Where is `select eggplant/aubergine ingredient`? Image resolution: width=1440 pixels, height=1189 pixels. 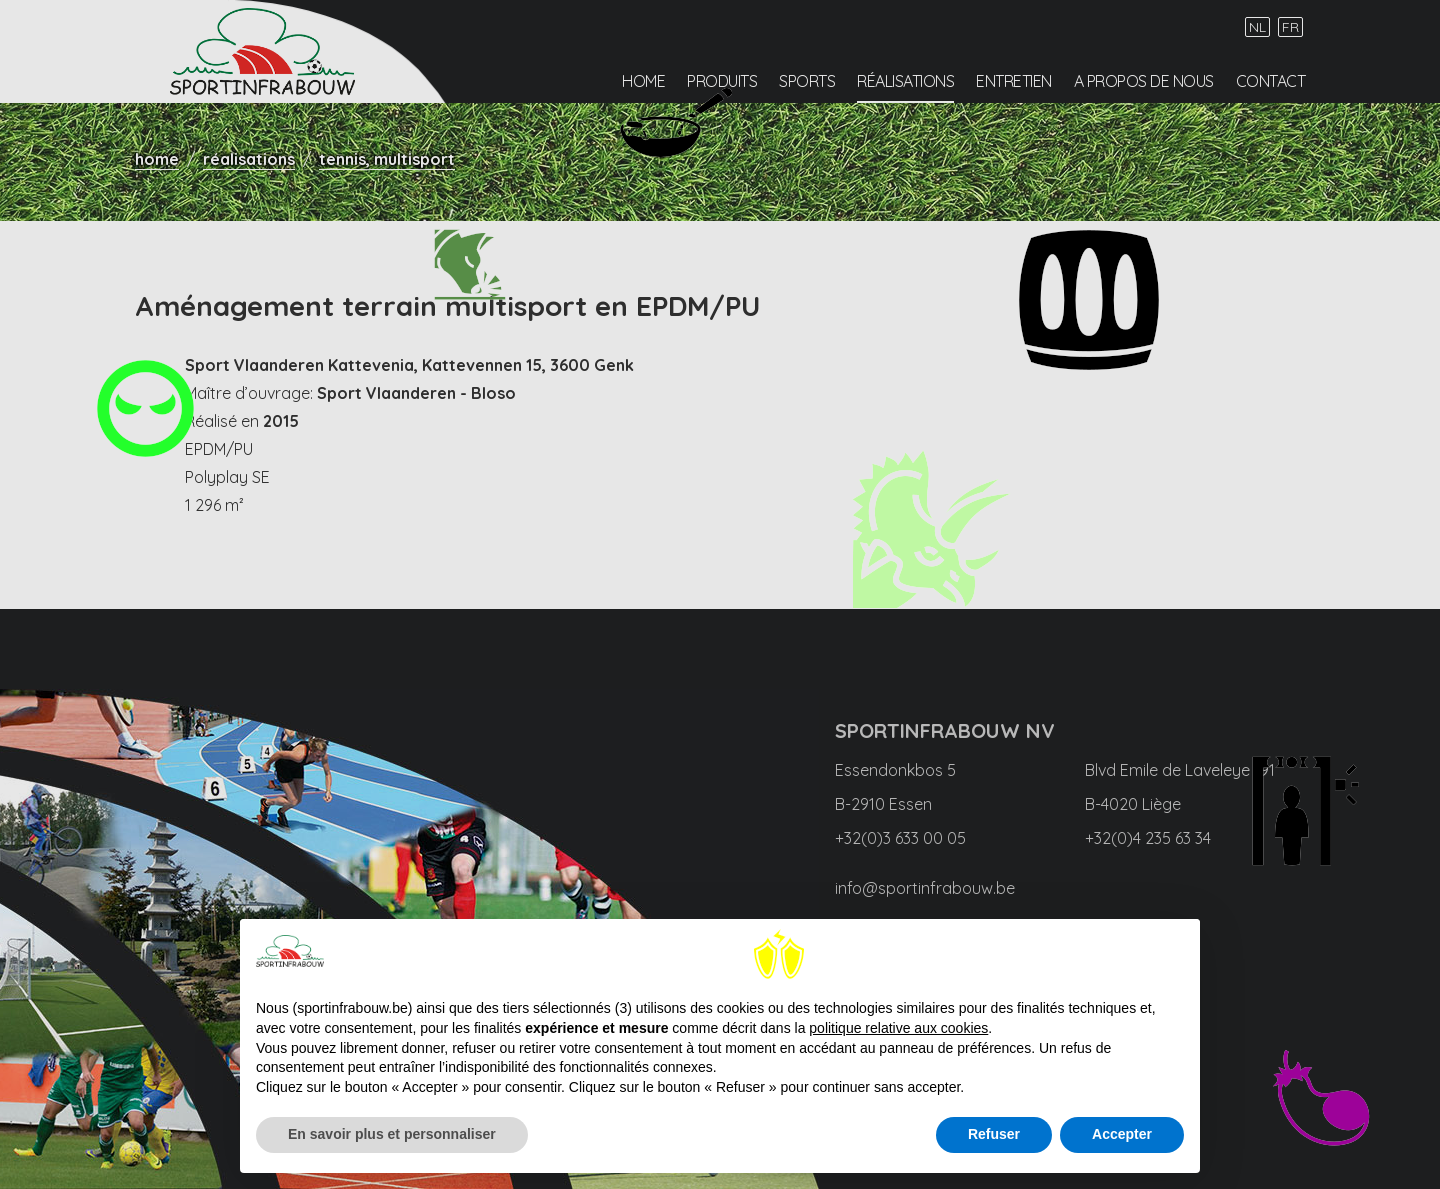 select eggplant/aubergine ingredient is located at coordinates (1321, 1098).